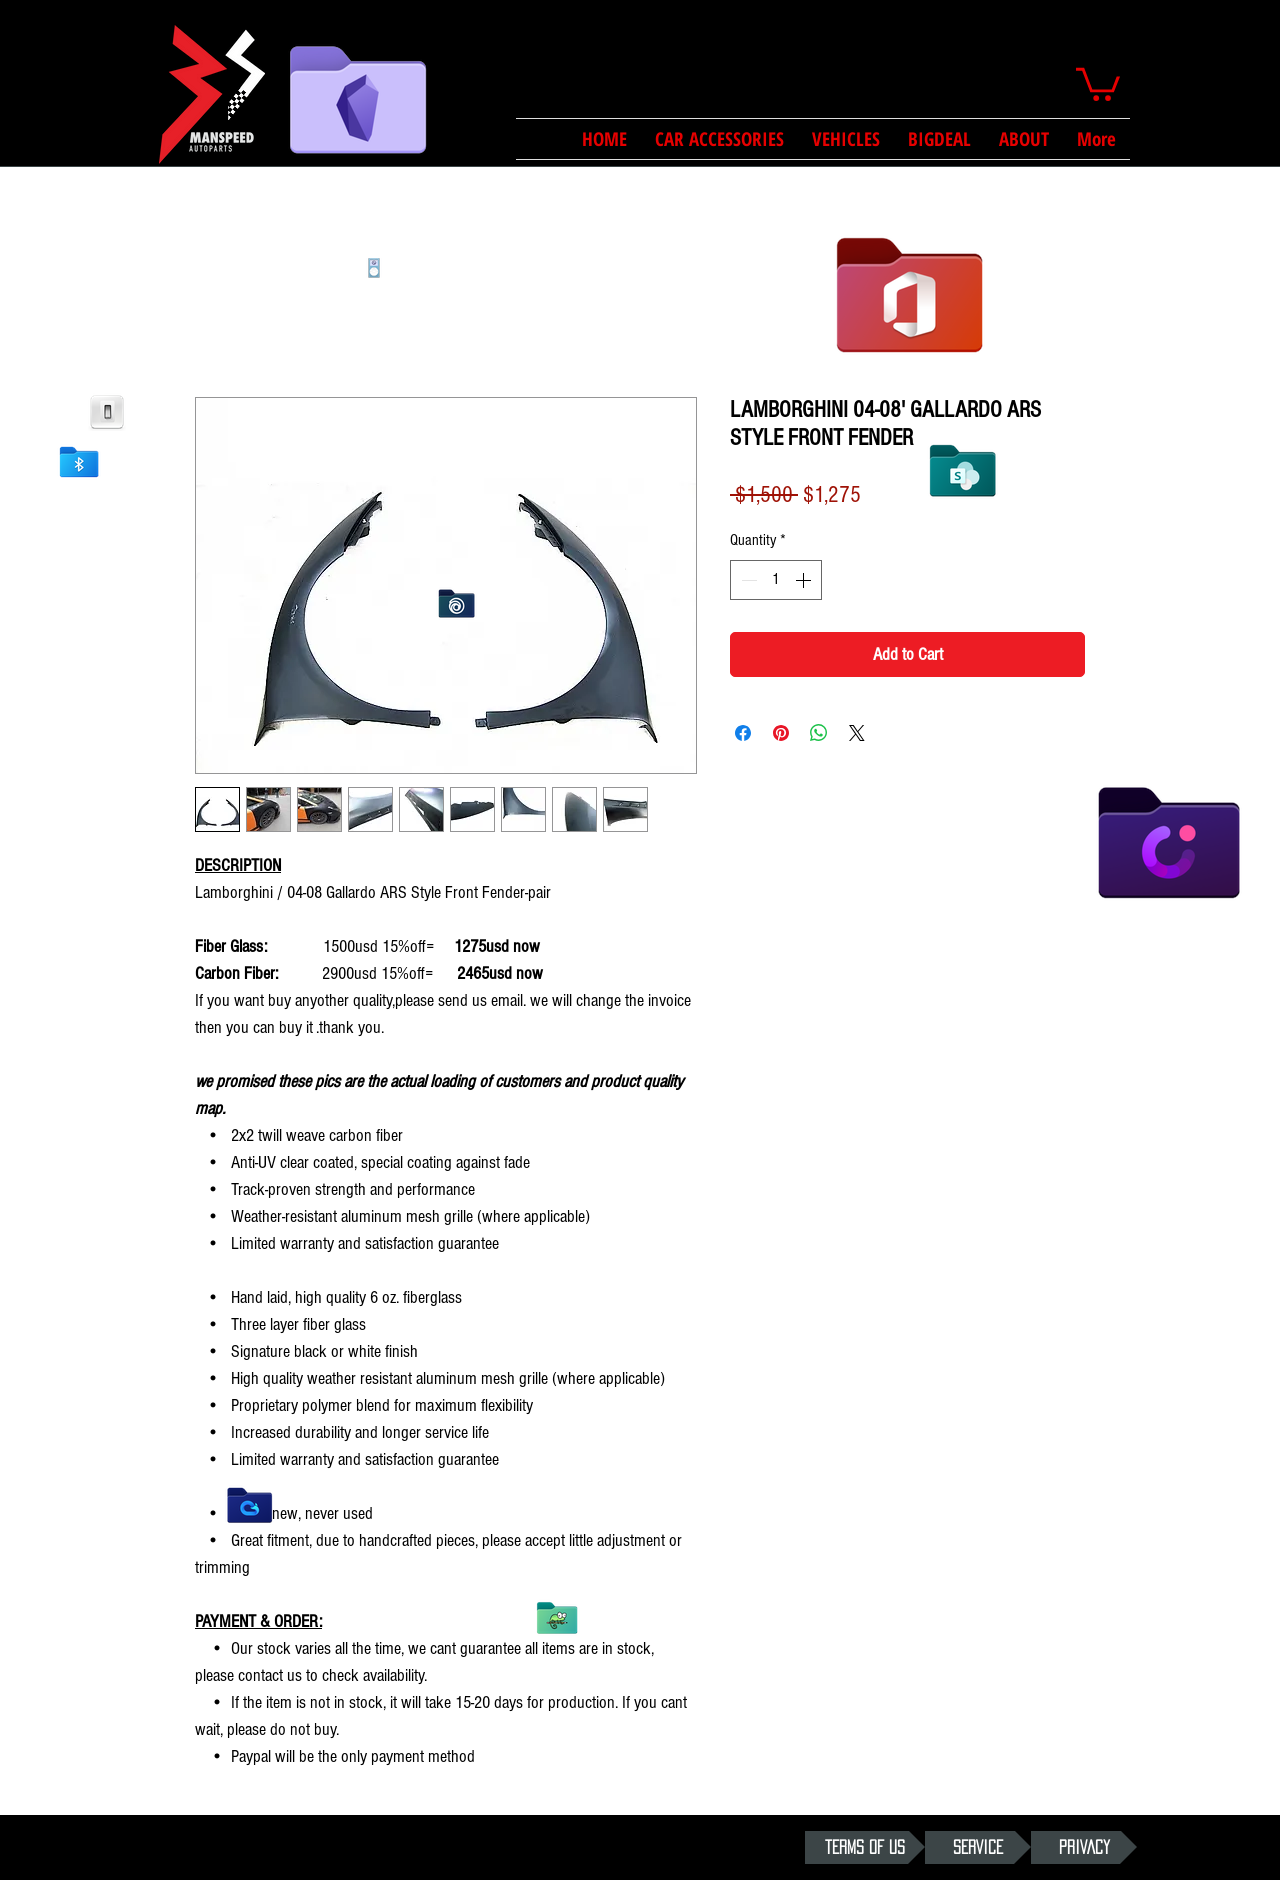  Describe the element at coordinates (909, 299) in the screenshot. I see `open microsoft office documents folder` at that location.